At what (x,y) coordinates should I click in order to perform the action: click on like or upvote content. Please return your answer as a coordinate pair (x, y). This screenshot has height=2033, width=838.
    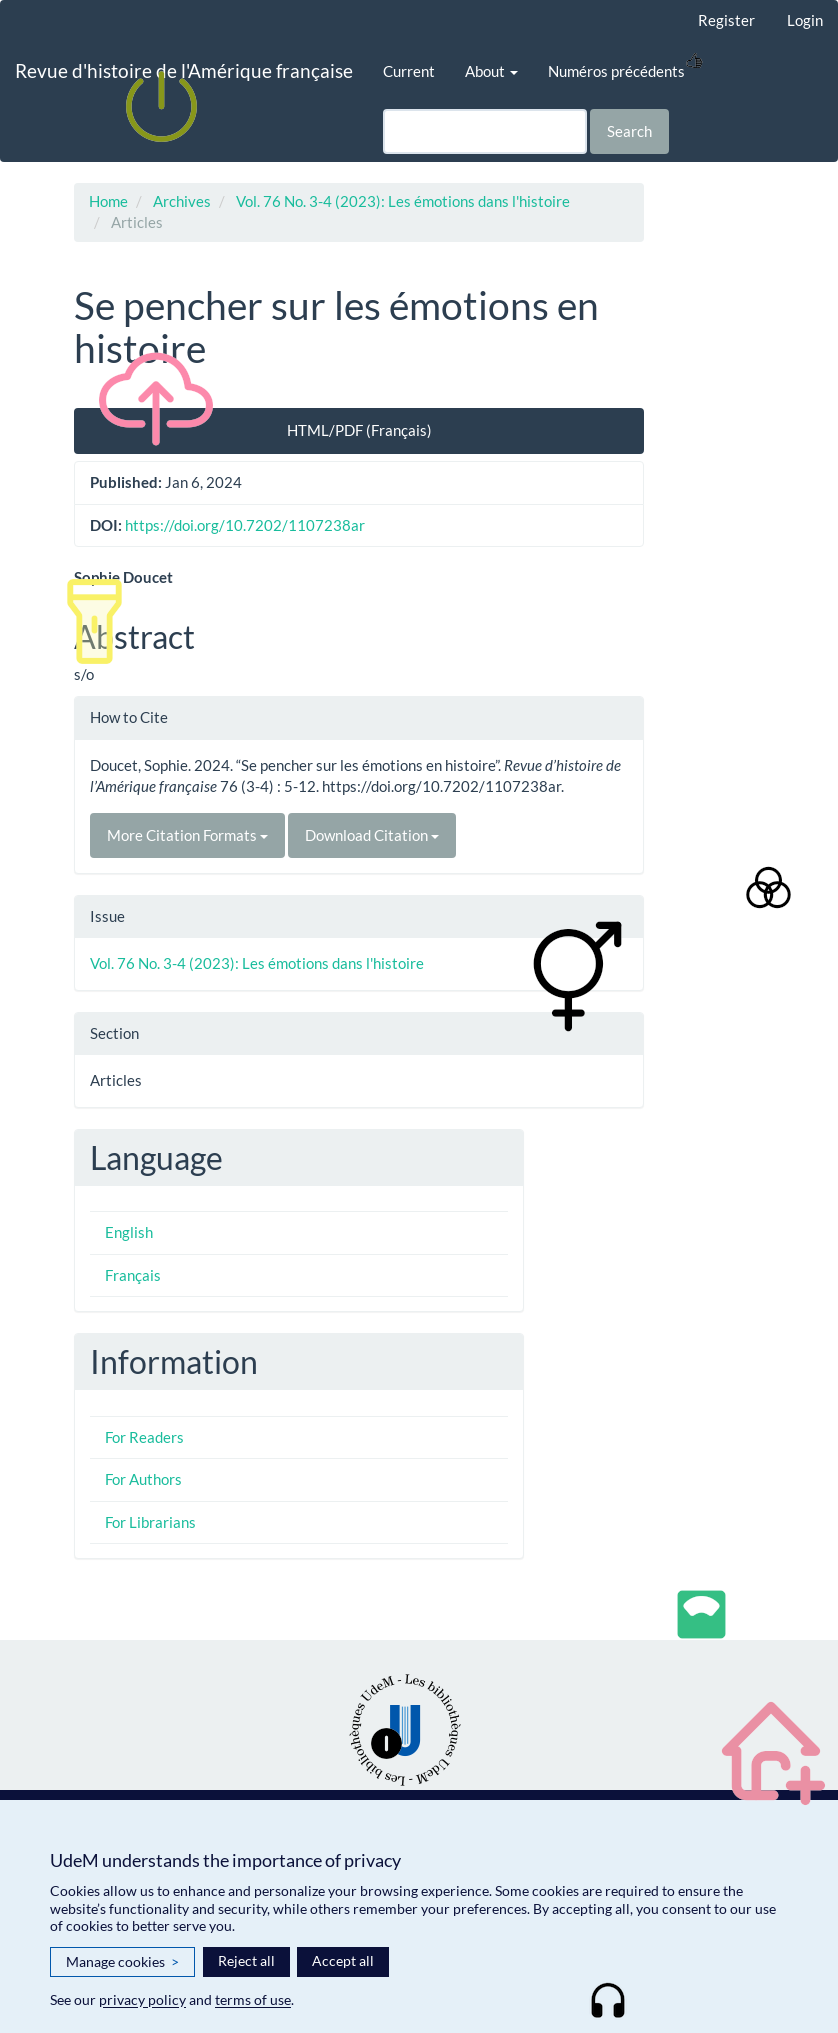
    Looking at the image, I should click on (694, 60).